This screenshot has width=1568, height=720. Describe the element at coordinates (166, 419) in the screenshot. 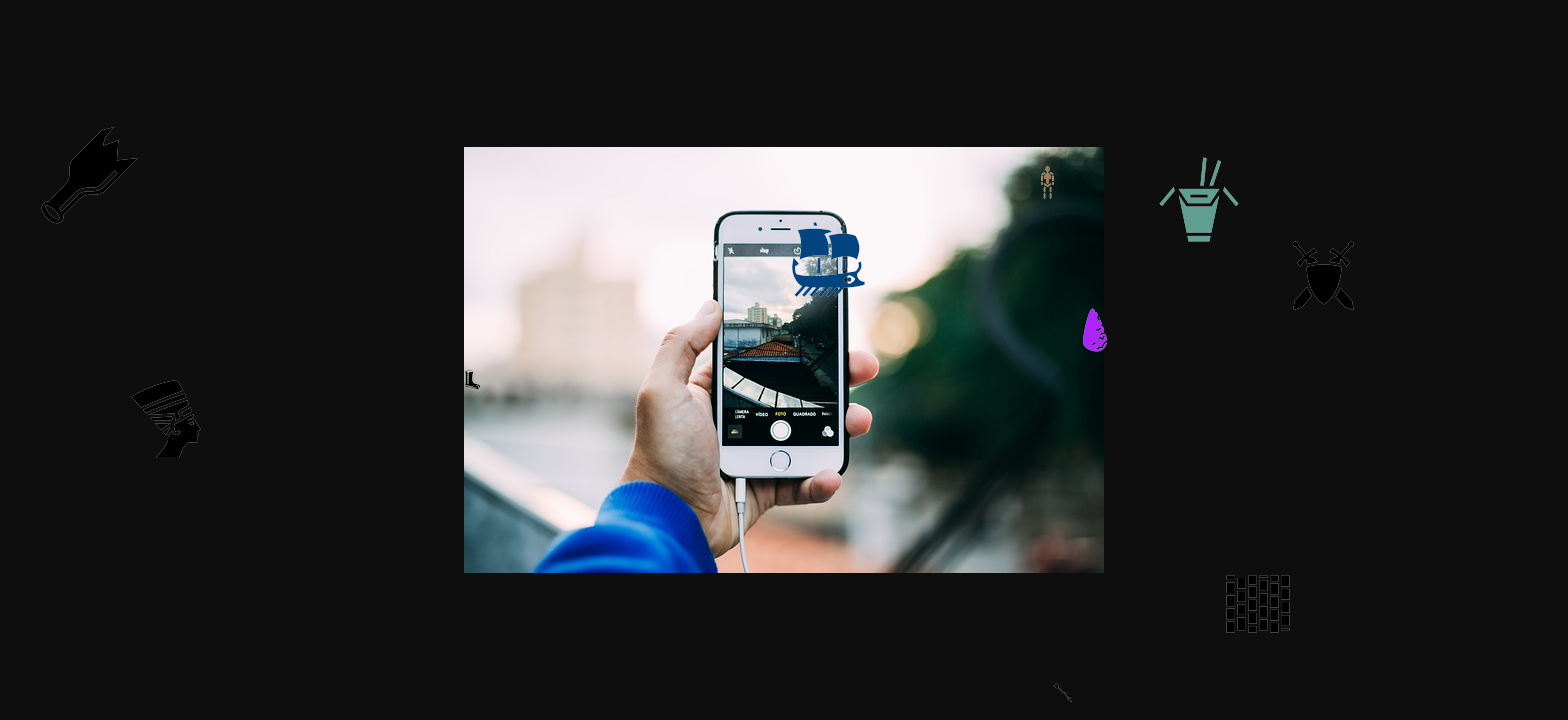

I see `access egyptian or ancient history themed content` at that location.